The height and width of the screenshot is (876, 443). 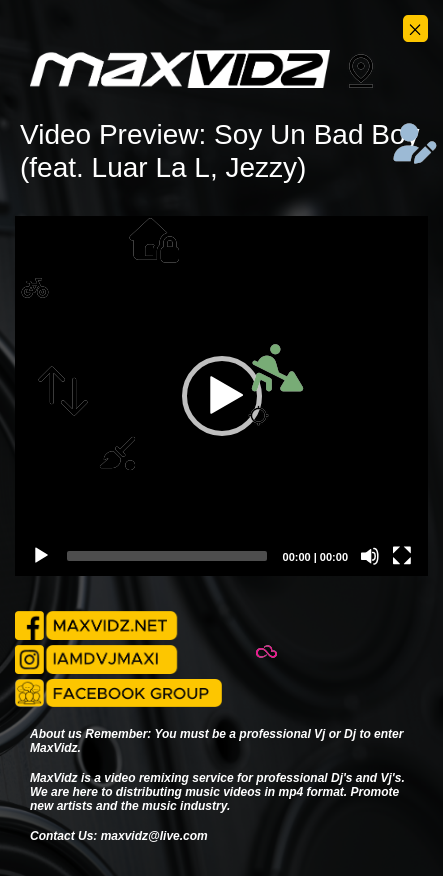 What do you see at coordinates (258, 415) in the screenshot?
I see `GPS signal is searching or not yet locked` at bounding box center [258, 415].